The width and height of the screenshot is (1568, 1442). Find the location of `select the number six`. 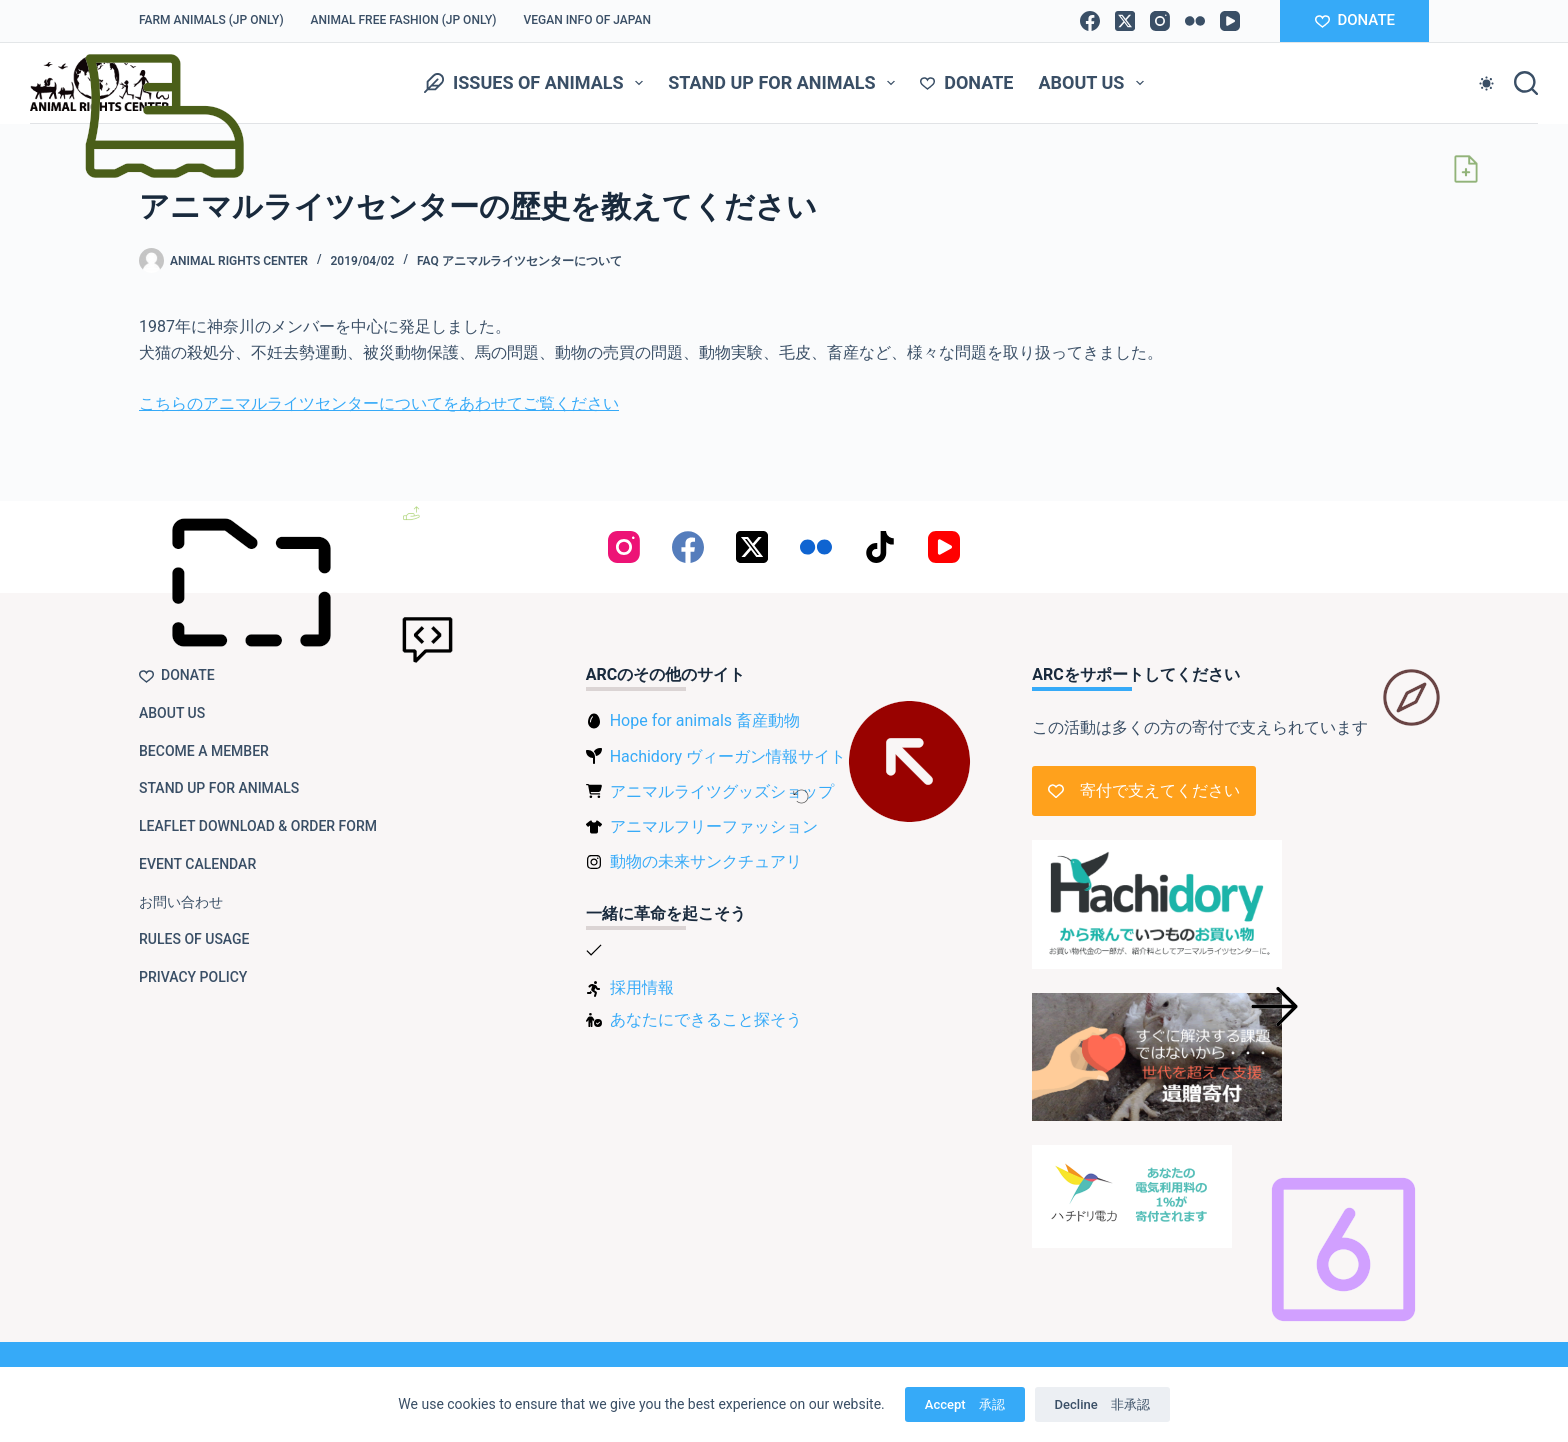

select the number six is located at coordinates (1343, 1249).